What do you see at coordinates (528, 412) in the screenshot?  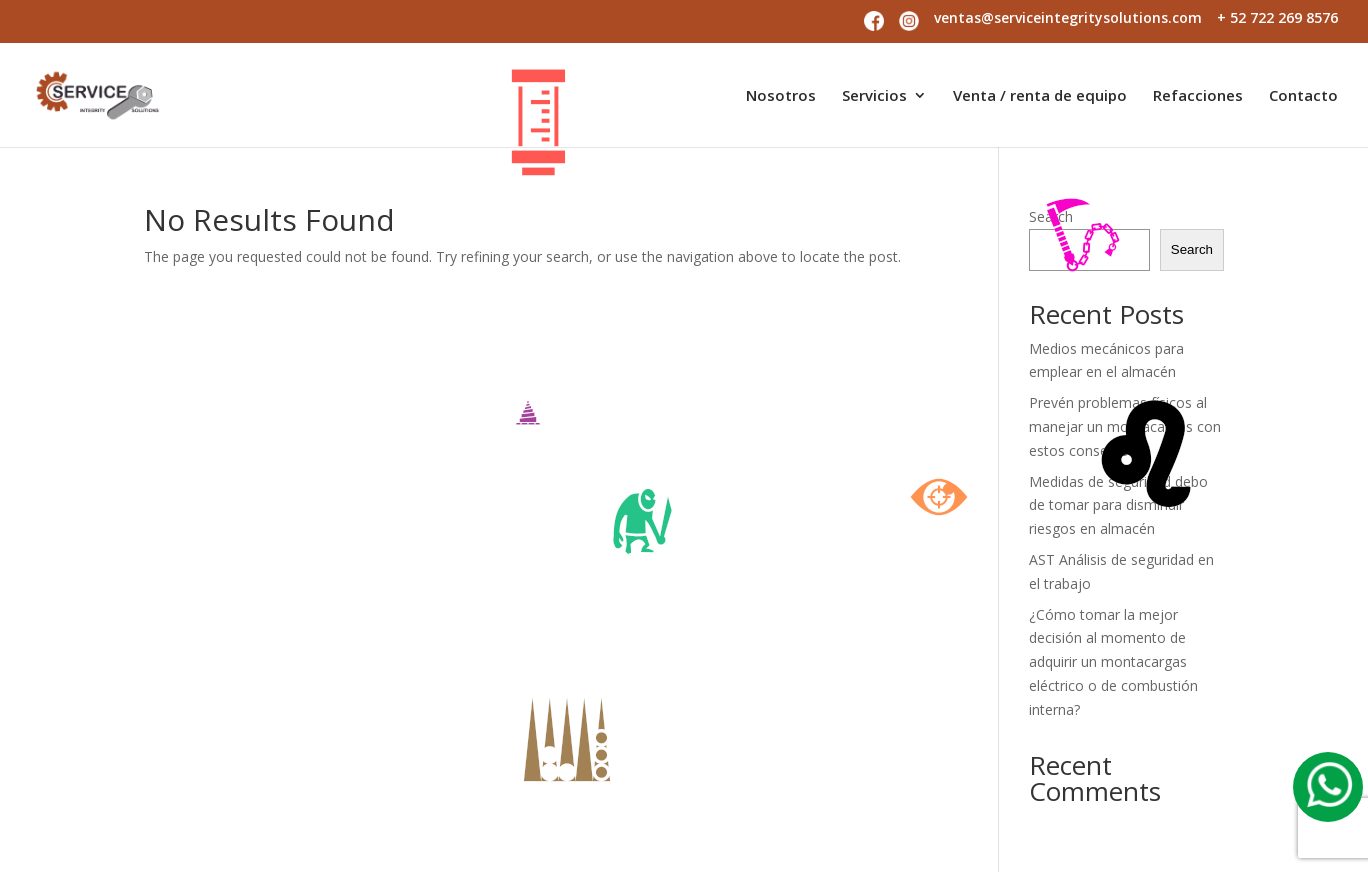 I see `view mosque or islamic religious site` at bounding box center [528, 412].